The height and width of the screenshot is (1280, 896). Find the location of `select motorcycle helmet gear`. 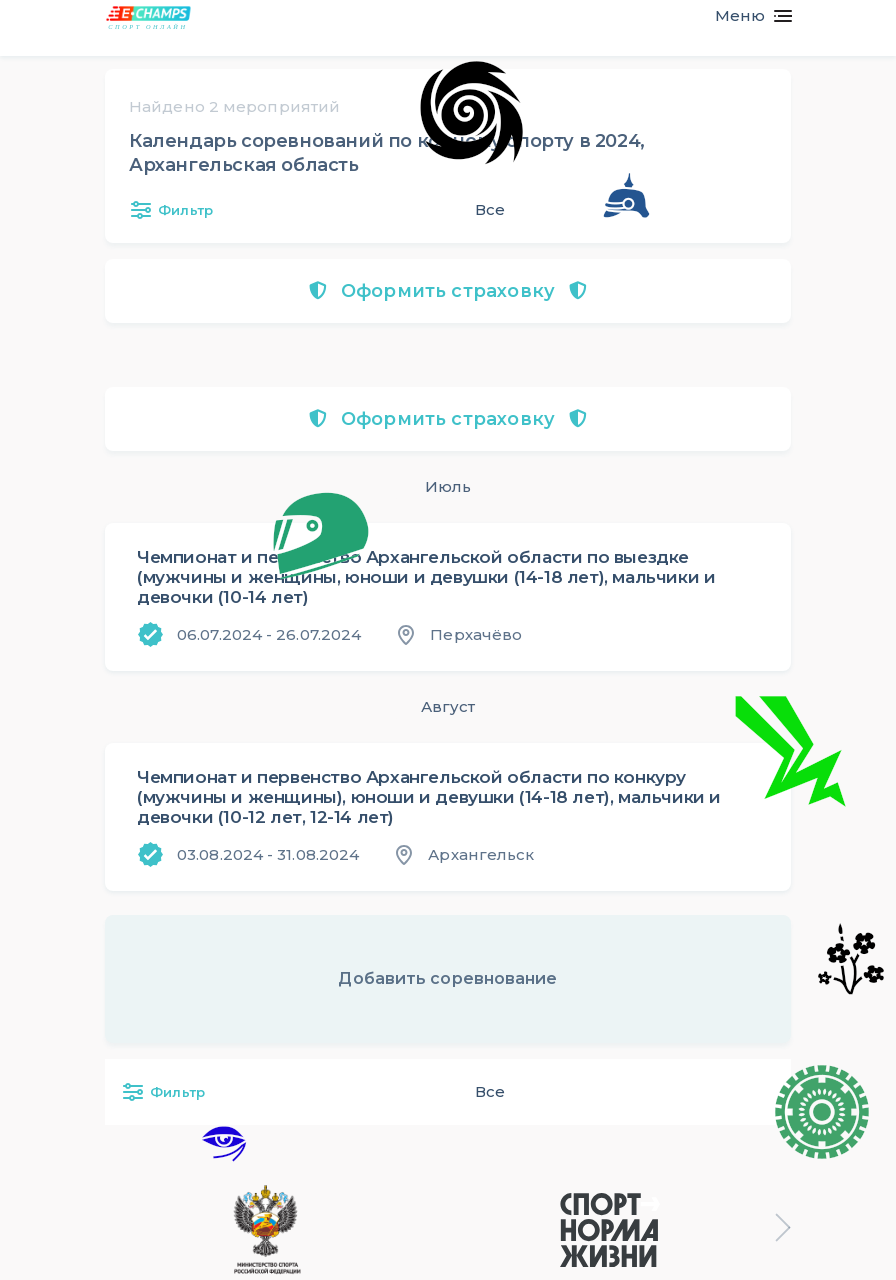

select motorcycle helmet gear is located at coordinates (319, 535).